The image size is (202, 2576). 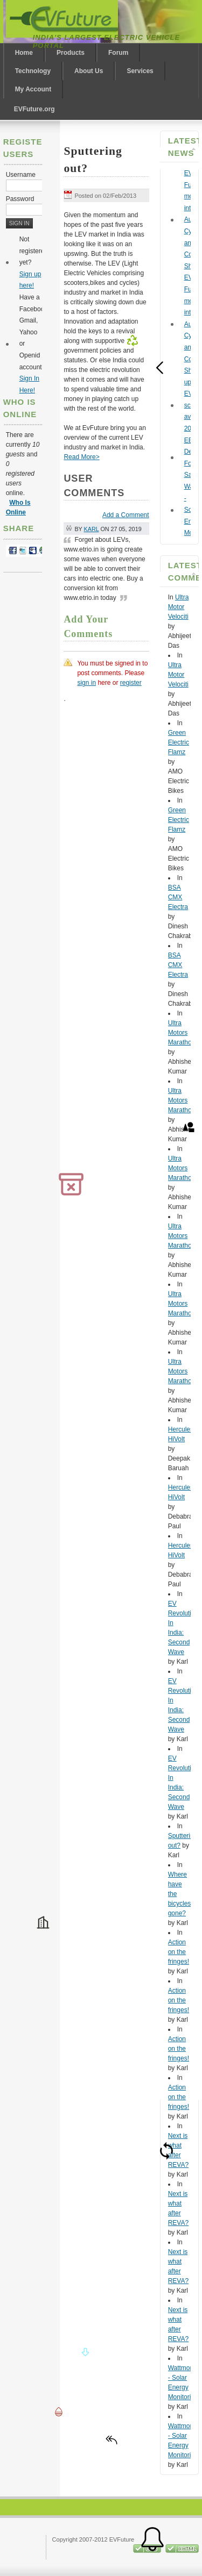 What do you see at coordinates (85, 2352) in the screenshot?
I see `download a file or content` at bounding box center [85, 2352].